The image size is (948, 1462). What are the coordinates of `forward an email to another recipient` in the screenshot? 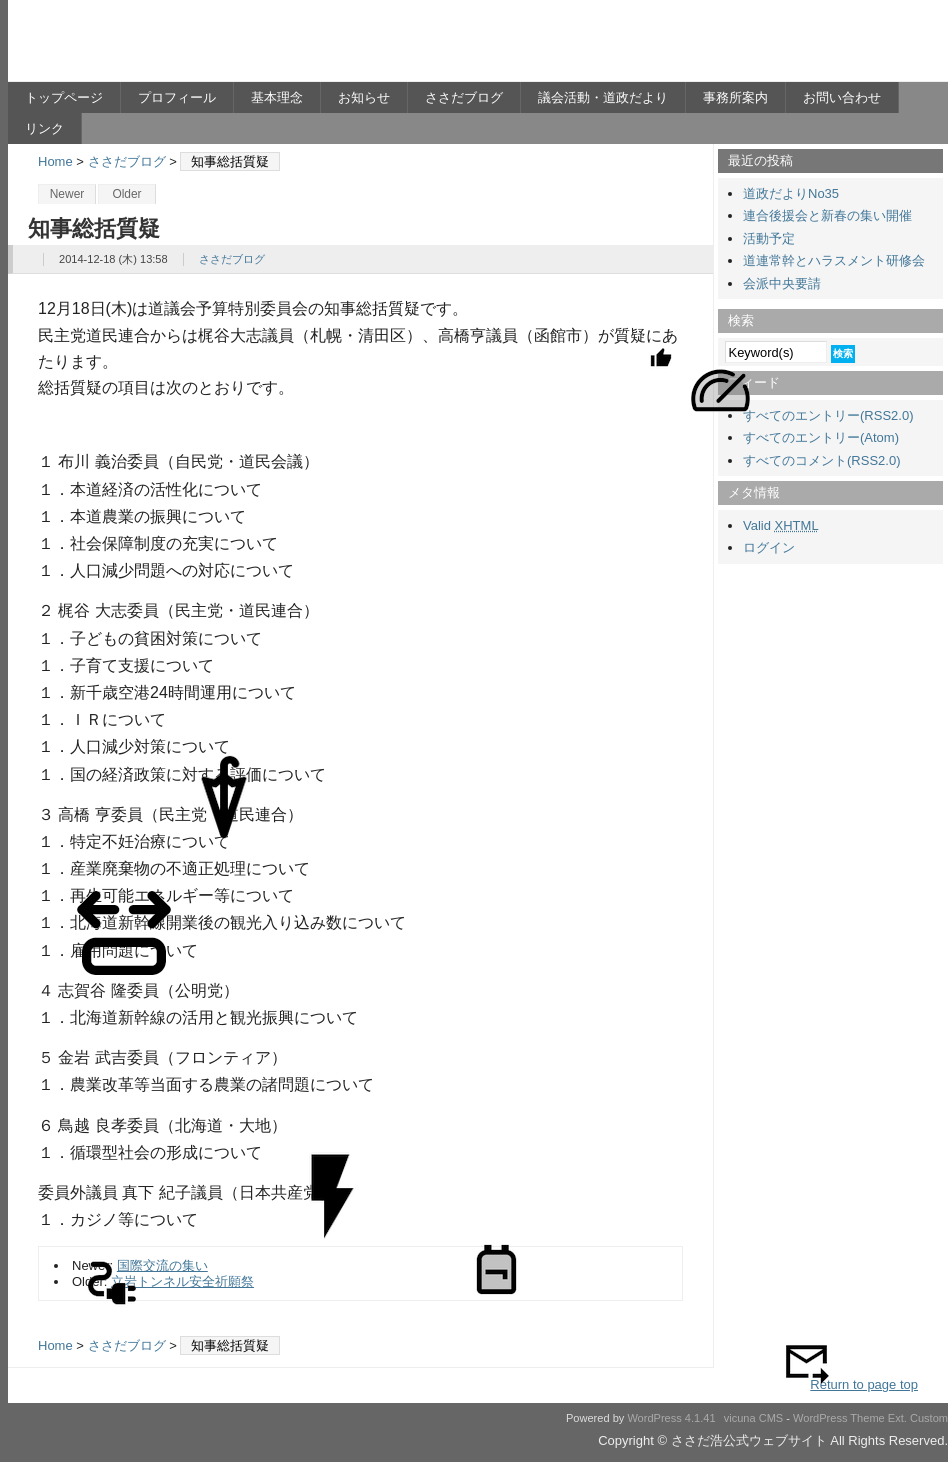 It's located at (806, 1361).